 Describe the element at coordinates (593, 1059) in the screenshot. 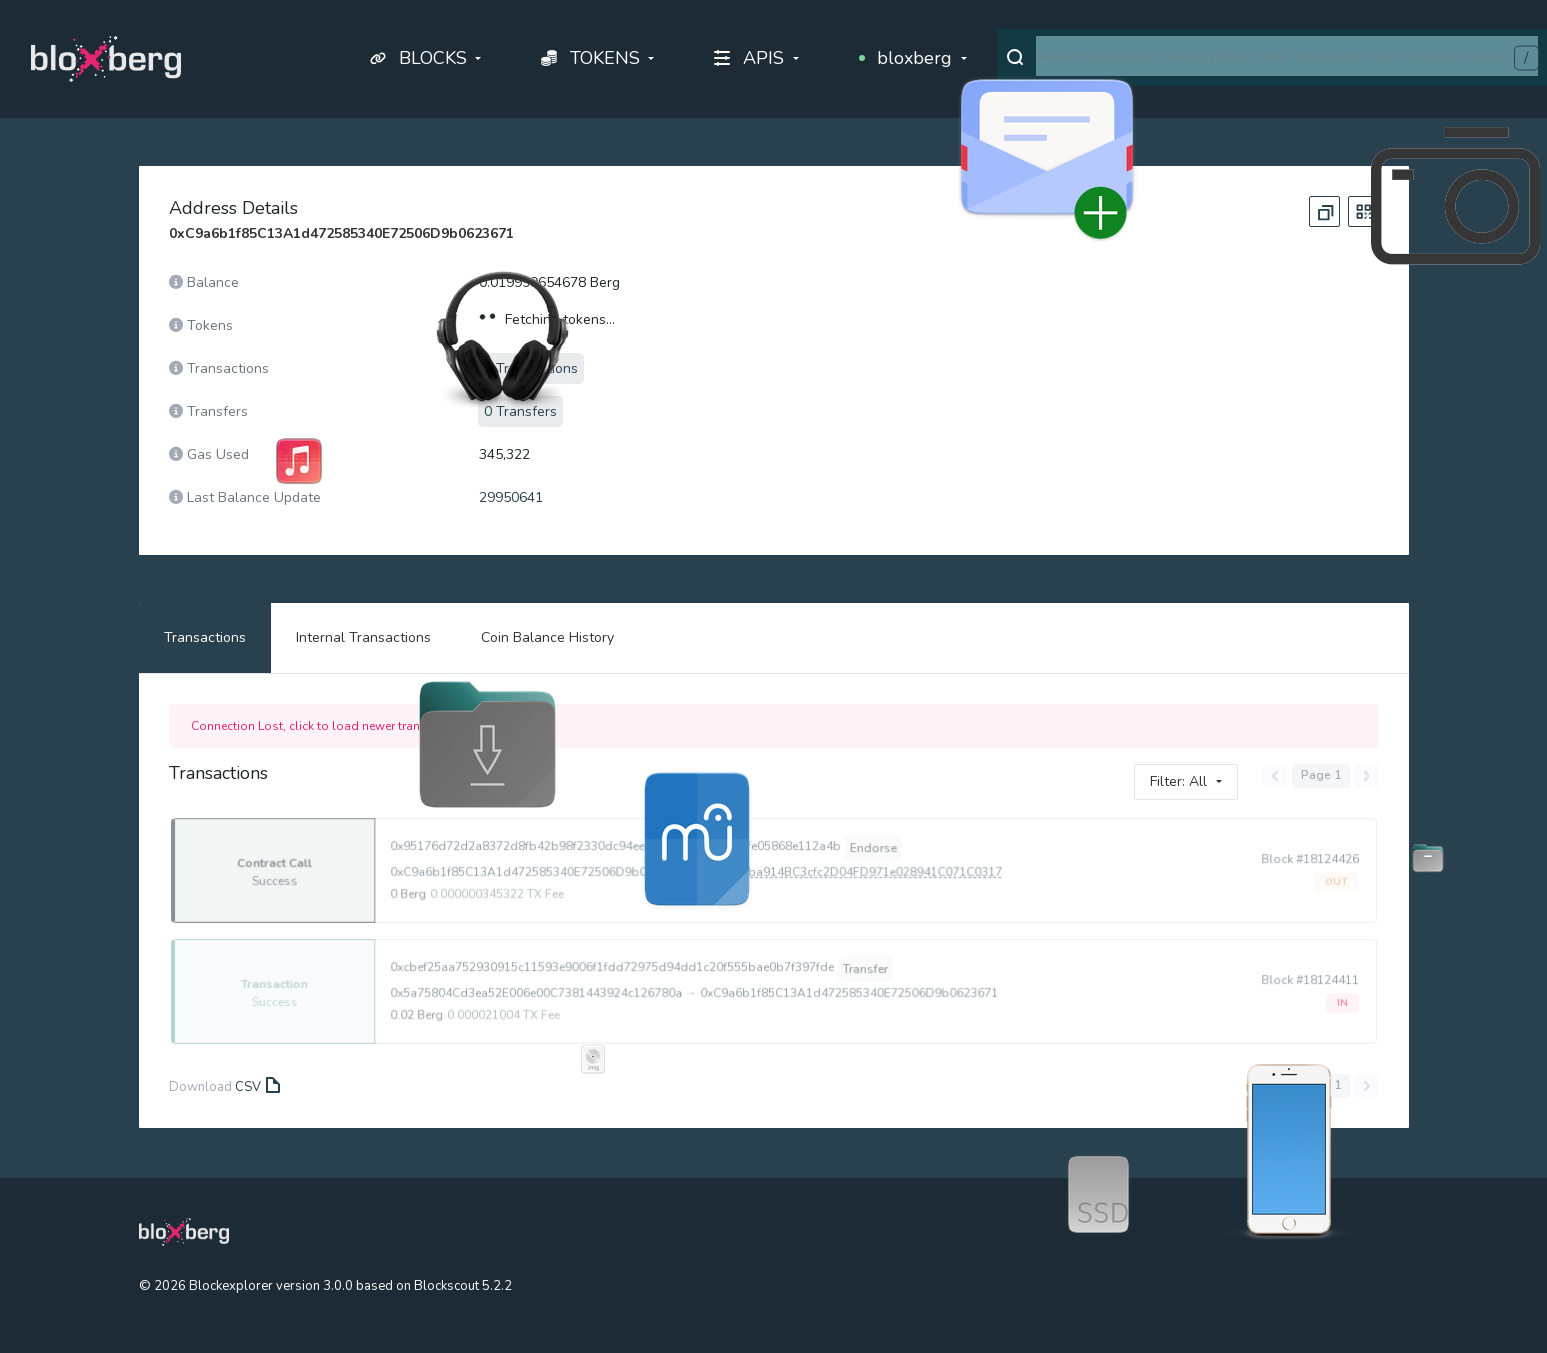

I see `raw disk image file type indicator` at that location.